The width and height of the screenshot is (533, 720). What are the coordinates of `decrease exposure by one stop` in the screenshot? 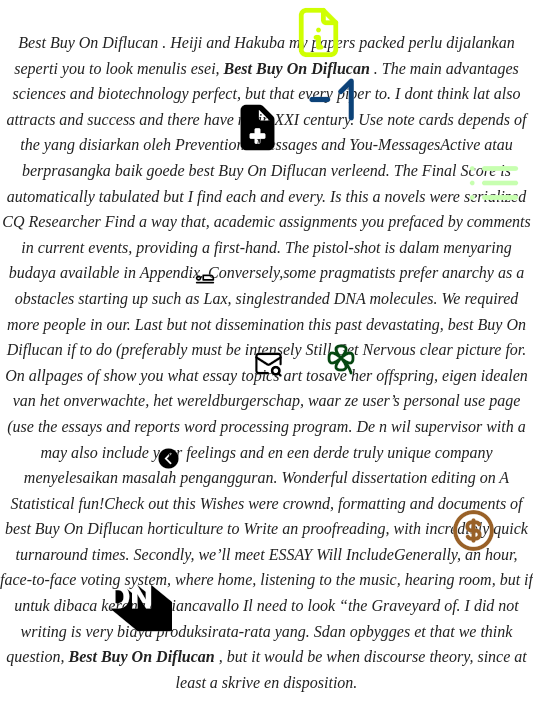 It's located at (335, 99).